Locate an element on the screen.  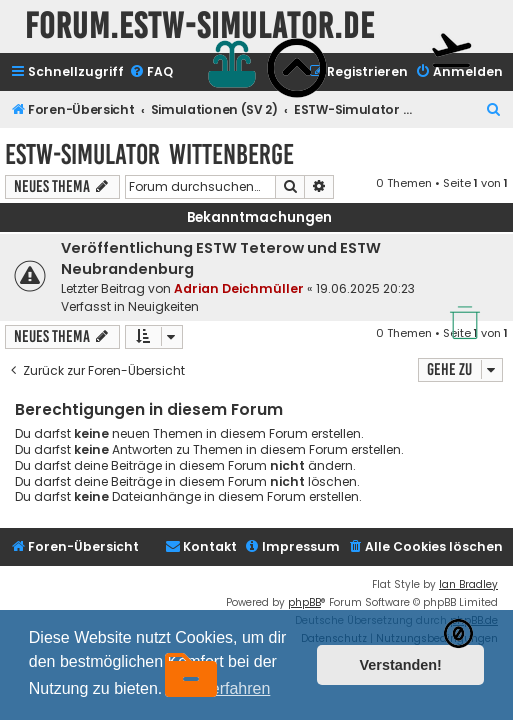
remove a file from this folder is located at coordinates (191, 675).